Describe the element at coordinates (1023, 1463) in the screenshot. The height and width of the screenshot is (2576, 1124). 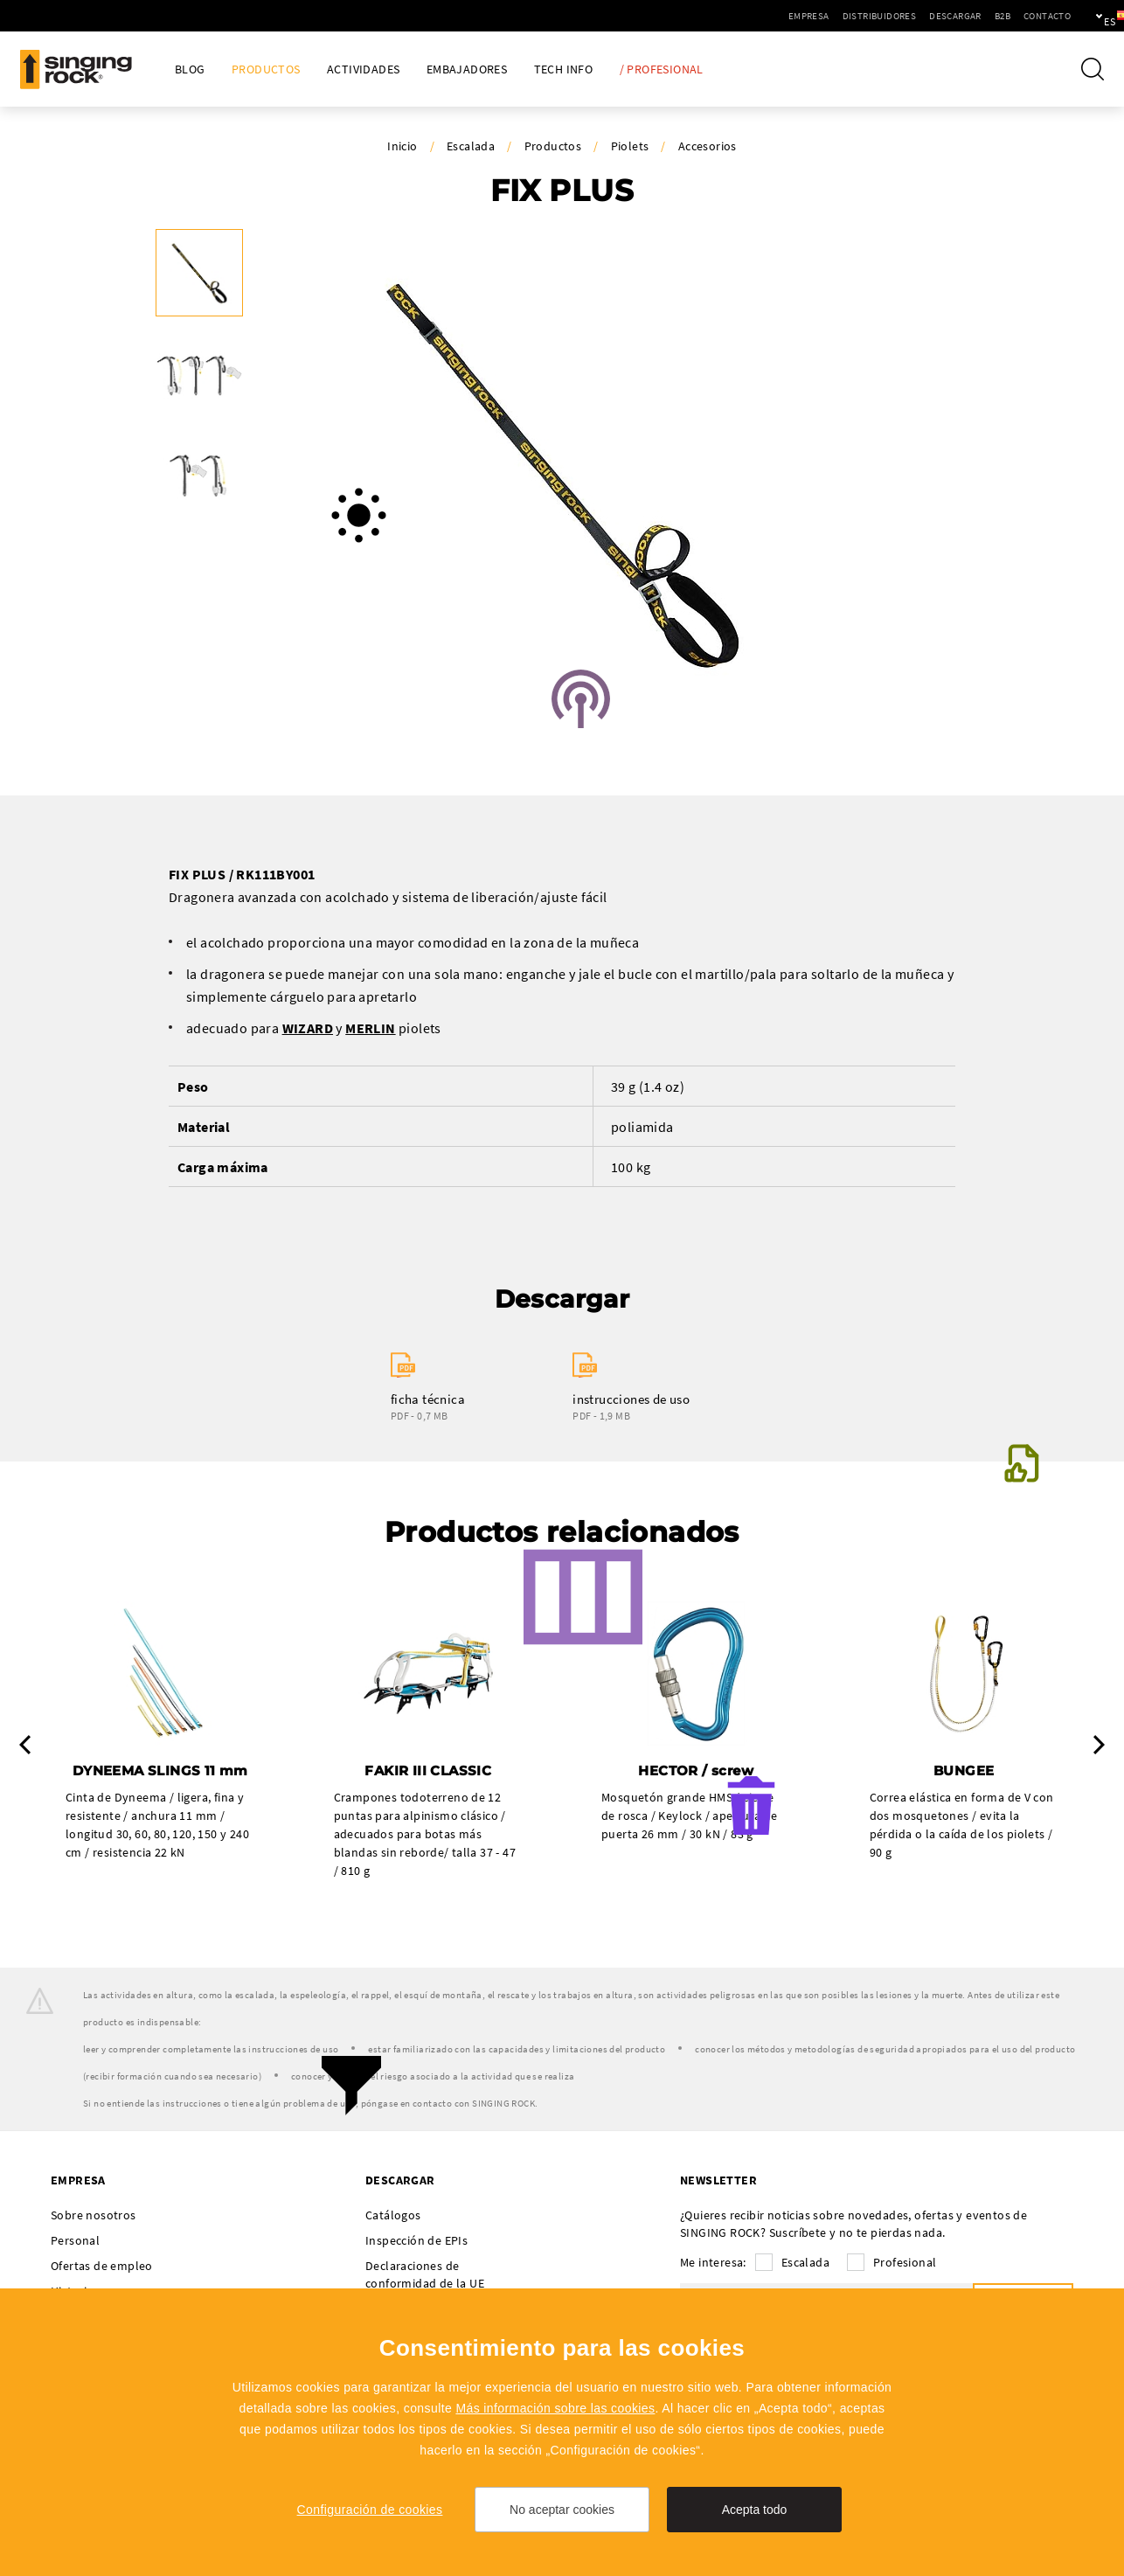
I see `like or approve a document` at that location.